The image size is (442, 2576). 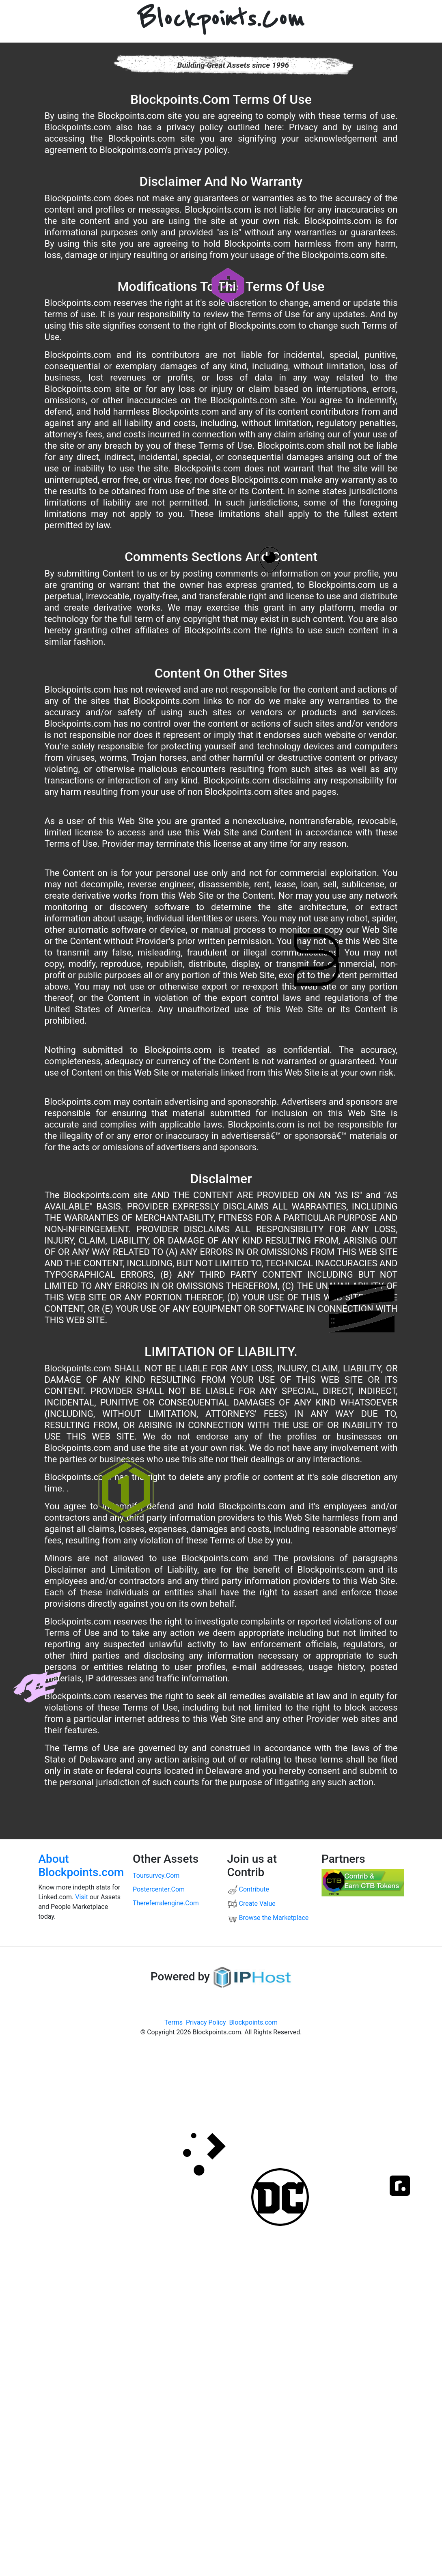 I want to click on bluesound brand logo, so click(x=317, y=960).